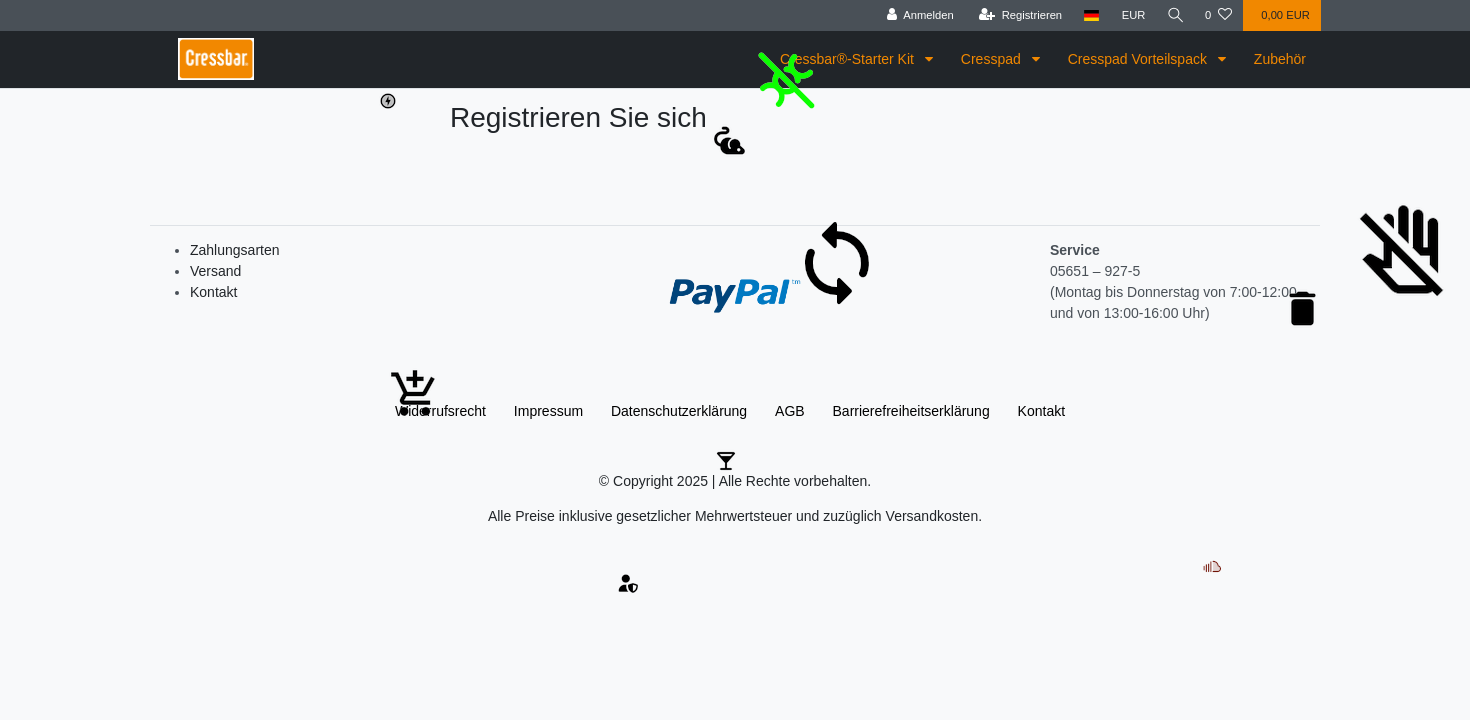 The height and width of the screenshot is (720, 1470). What do you see at coordinates (786, 80) in the screenshot?
I see `disable genetic or DNA-related features` at bounding box center [786, 80].